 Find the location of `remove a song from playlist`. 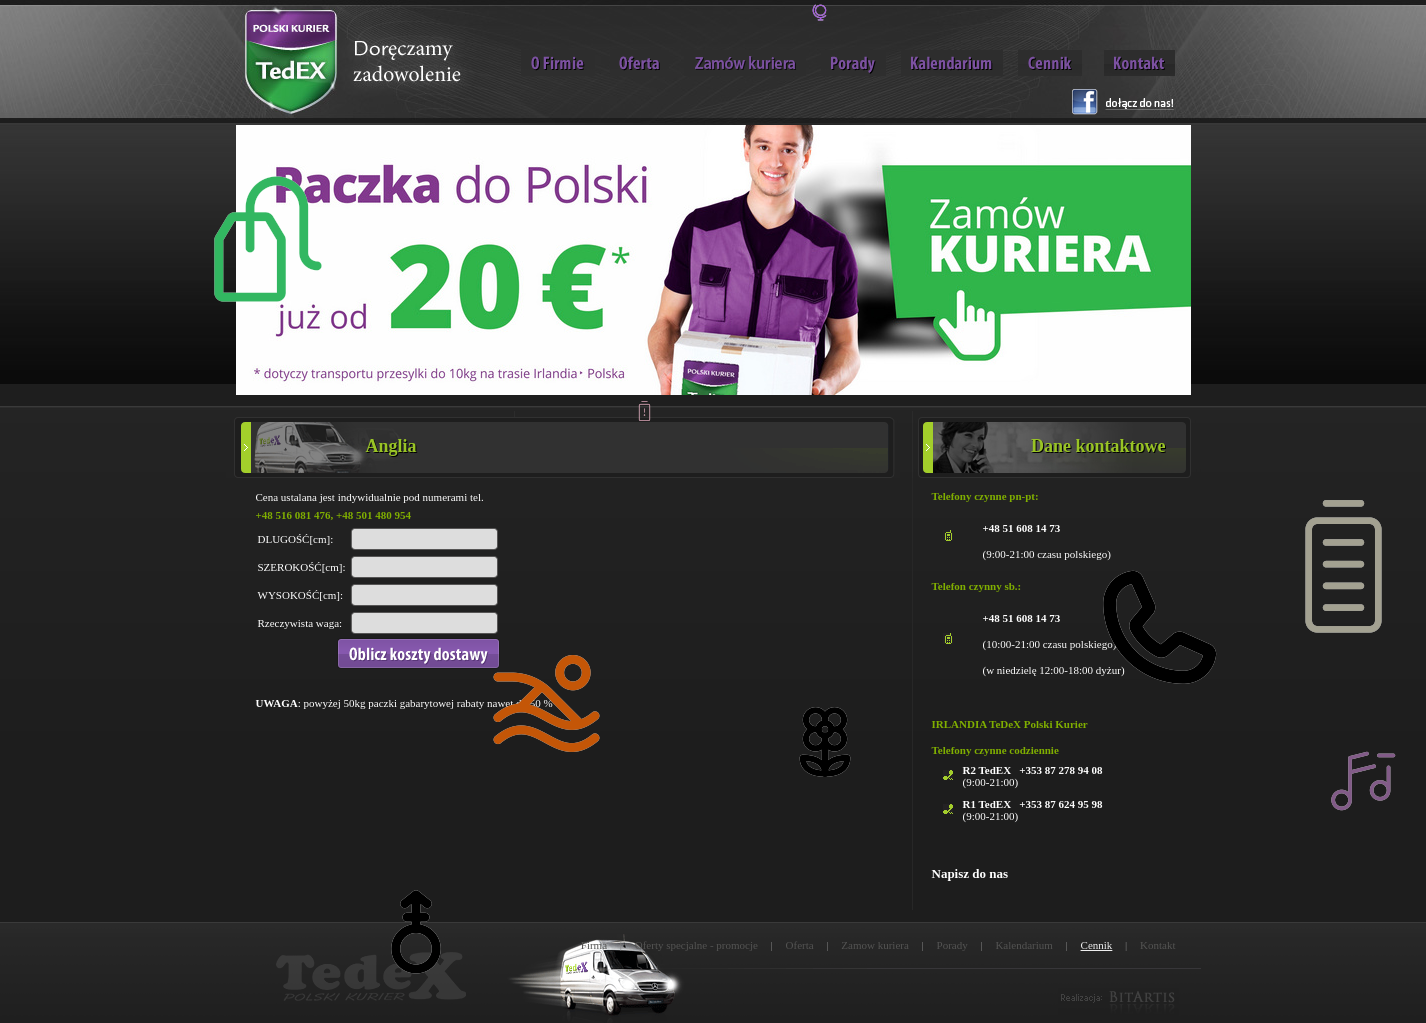

remove a song from playlist is located at coordinates (1364, 779).